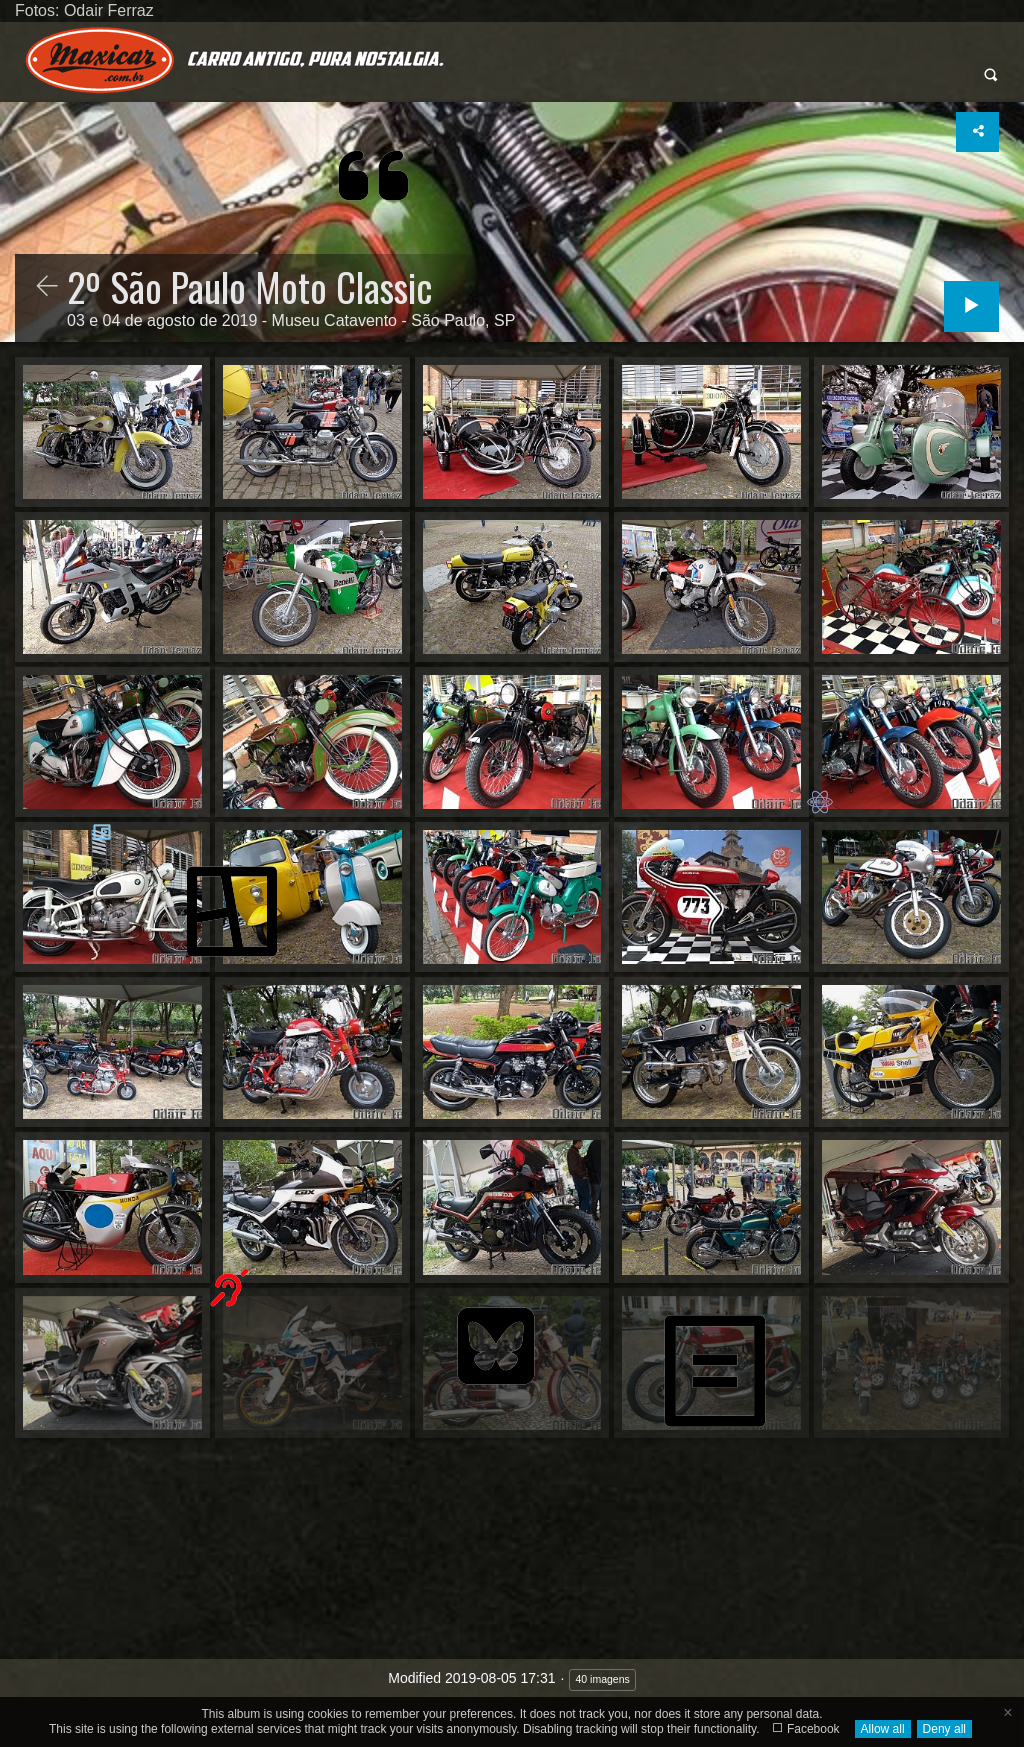  What do you see at coordinates (496, 1346) in the screenshot?
I see `open Bluesky social media app` at bounding box center [496, 1346].